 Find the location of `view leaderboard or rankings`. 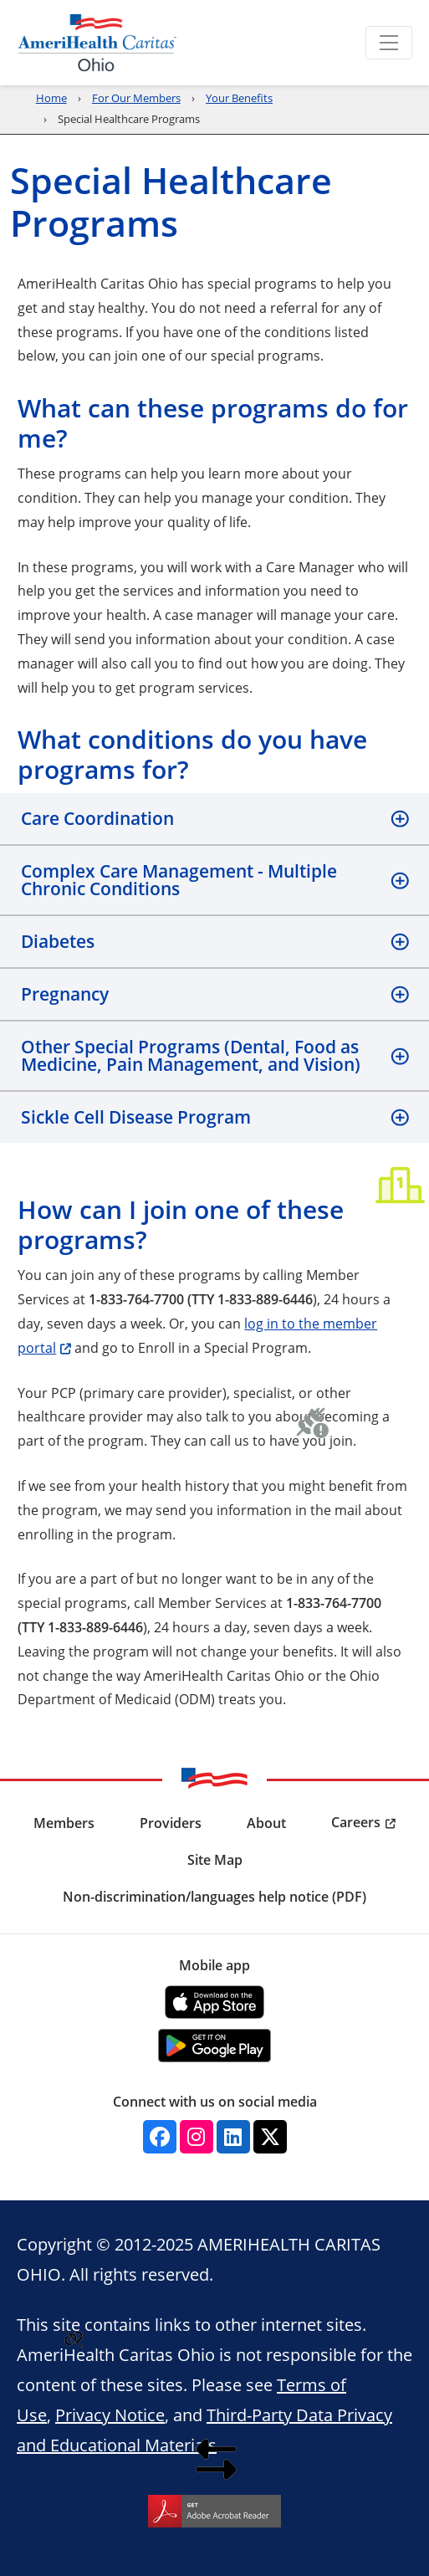

view leaderboard or rankings is located at coordinates (400, 1185).